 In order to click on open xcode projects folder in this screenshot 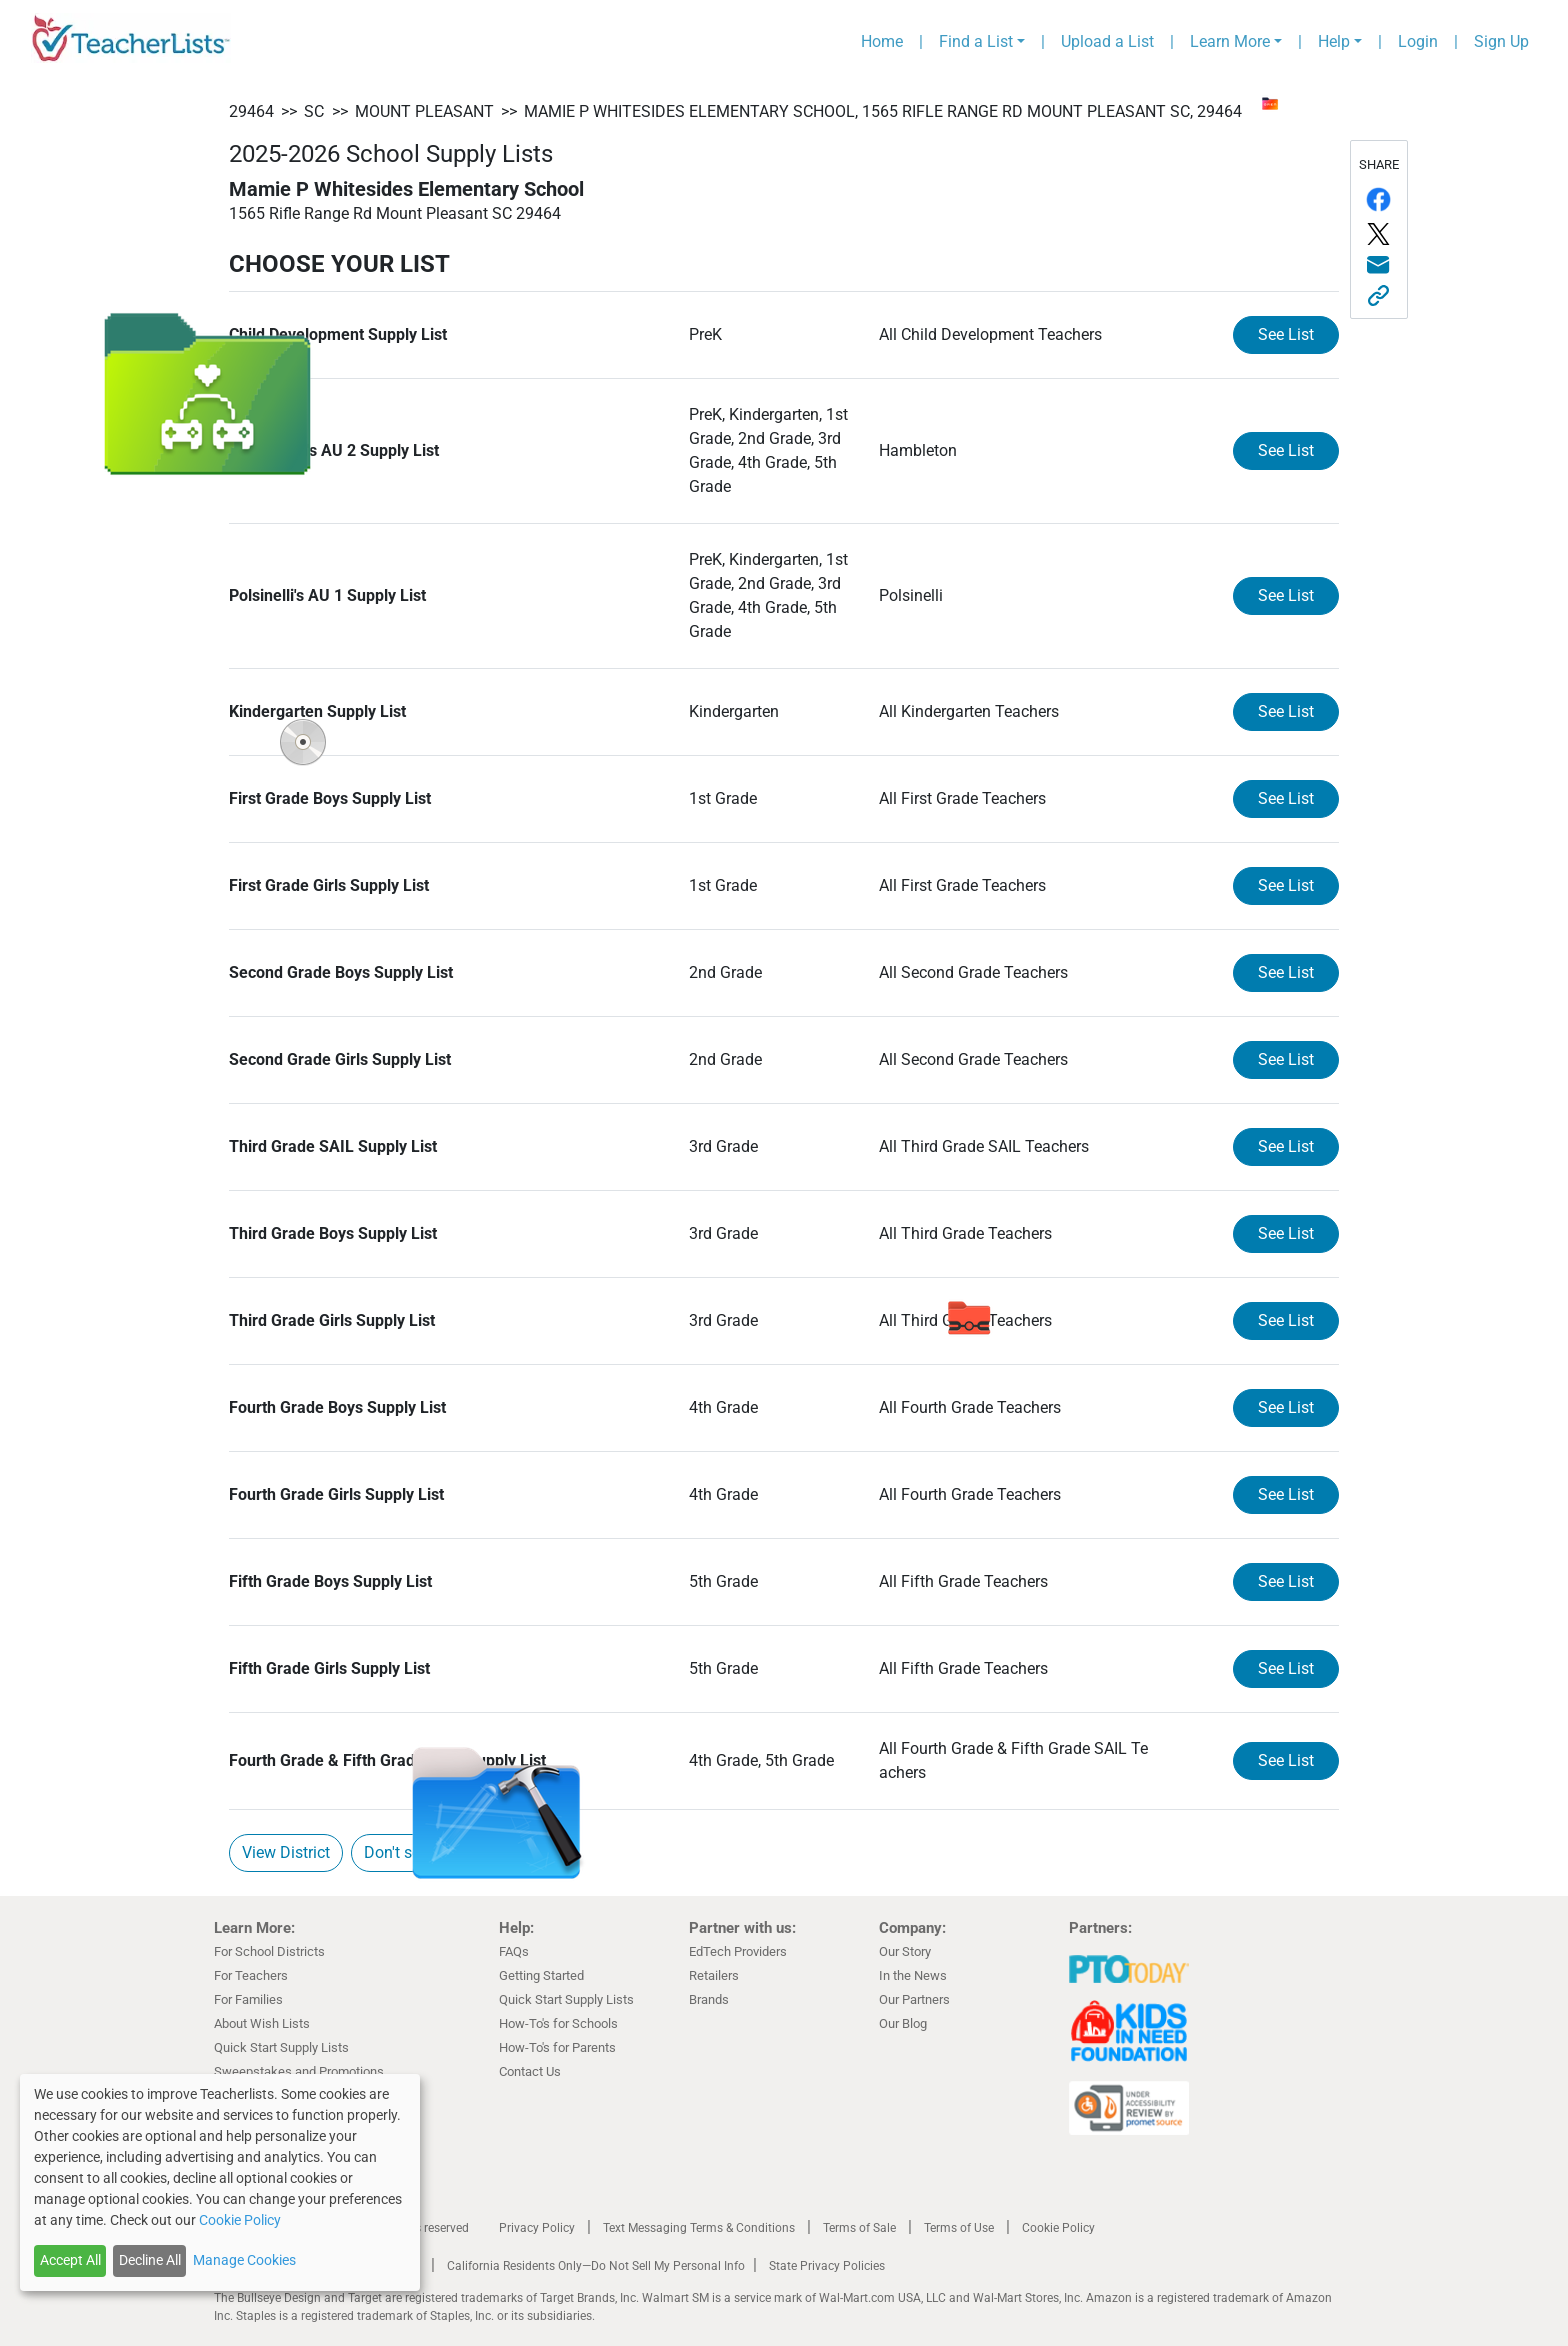, I will do `click(495, 1817)`.